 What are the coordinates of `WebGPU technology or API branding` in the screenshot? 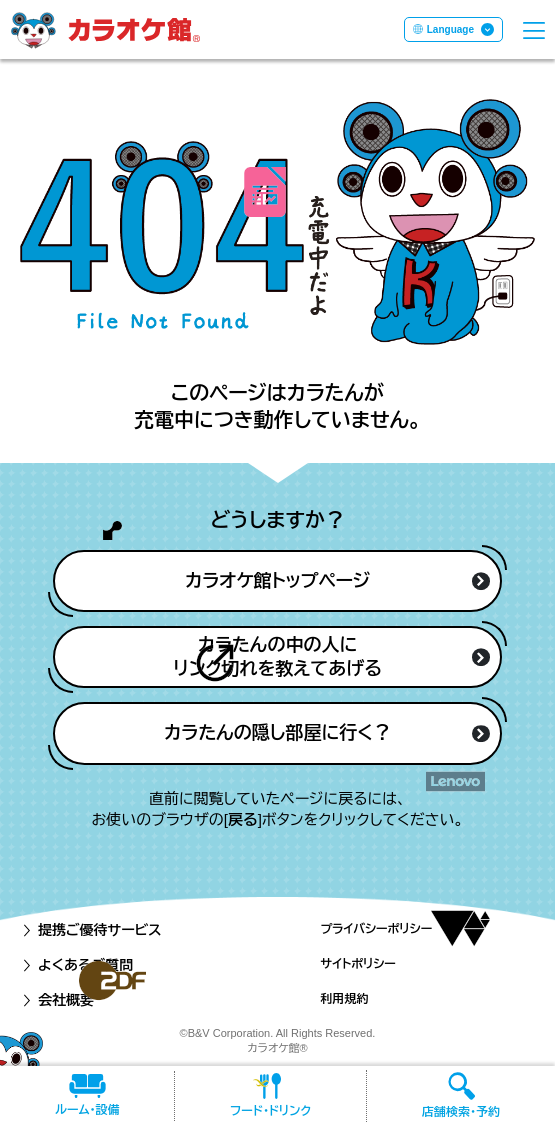 It's located at (460, 928).